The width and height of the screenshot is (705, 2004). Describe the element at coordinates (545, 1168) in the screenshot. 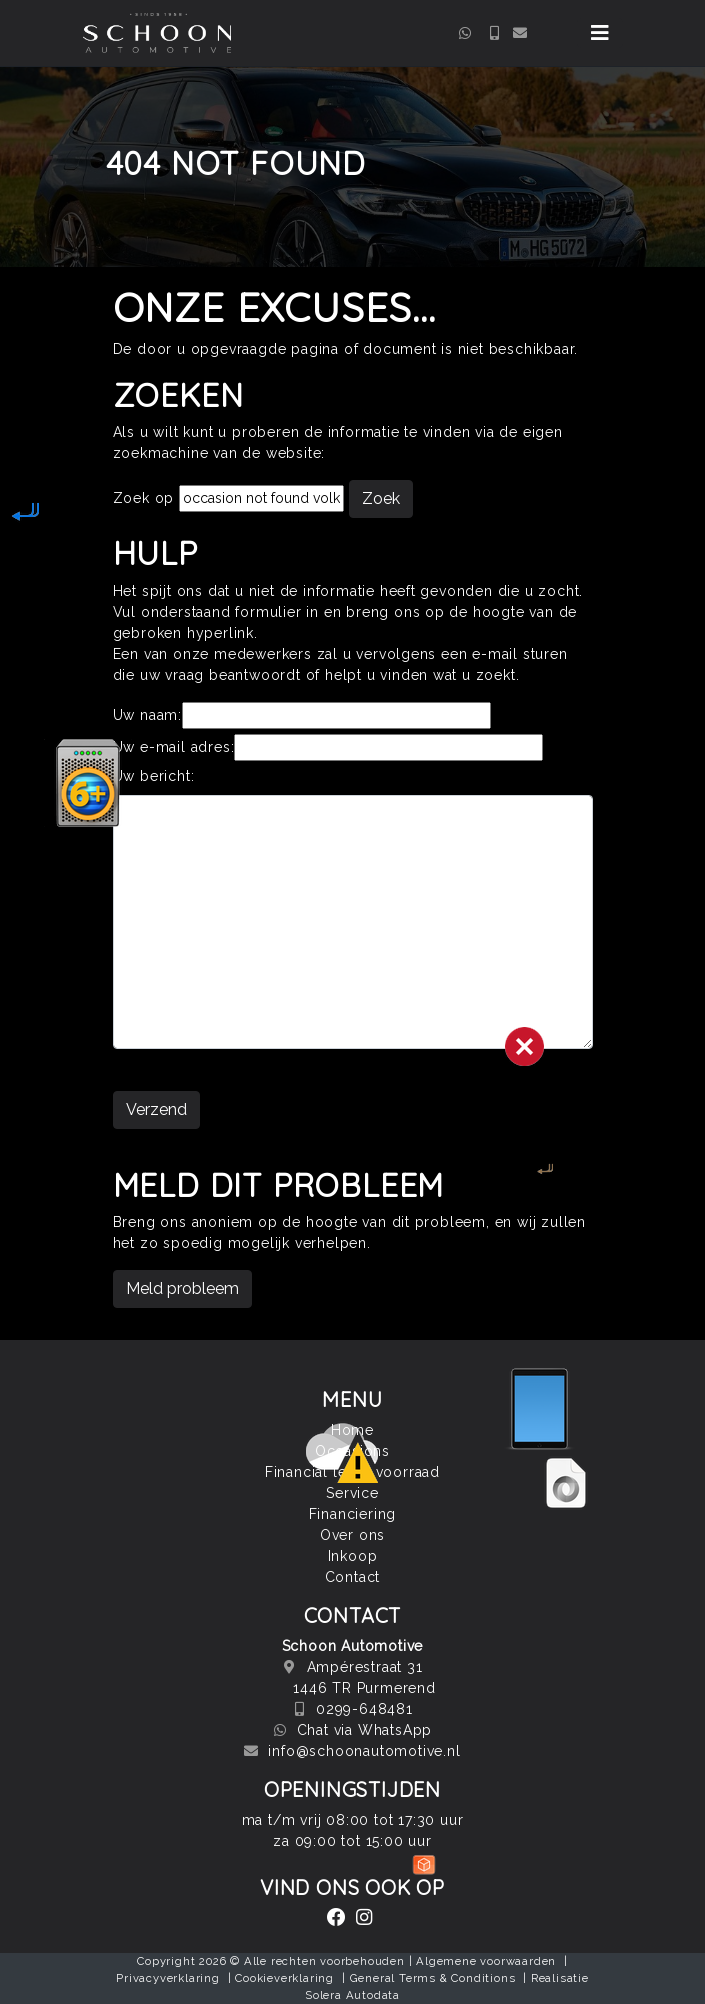

I see `reply to all recipients in an email thread` at that location.